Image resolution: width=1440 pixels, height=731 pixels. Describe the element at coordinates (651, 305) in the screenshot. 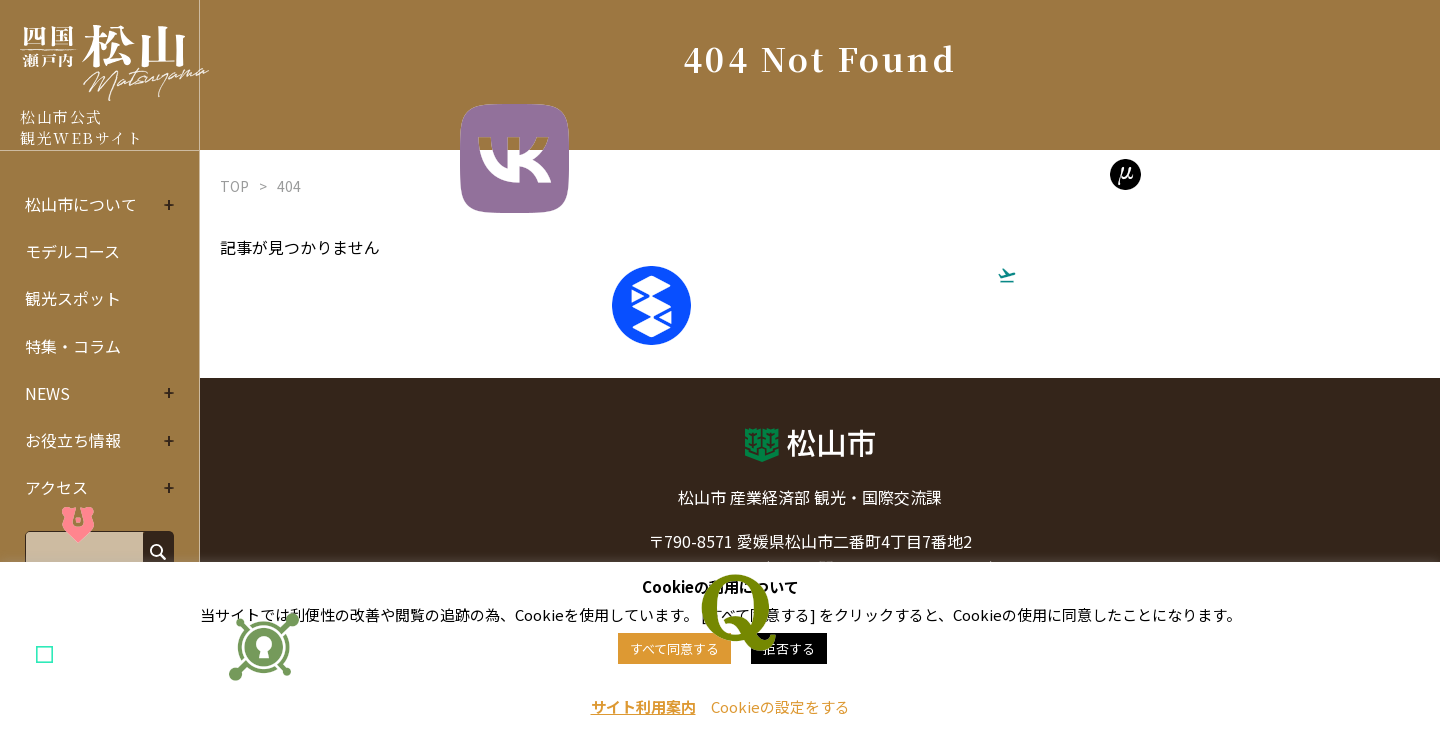

I see `open scrapbox app` at that location.